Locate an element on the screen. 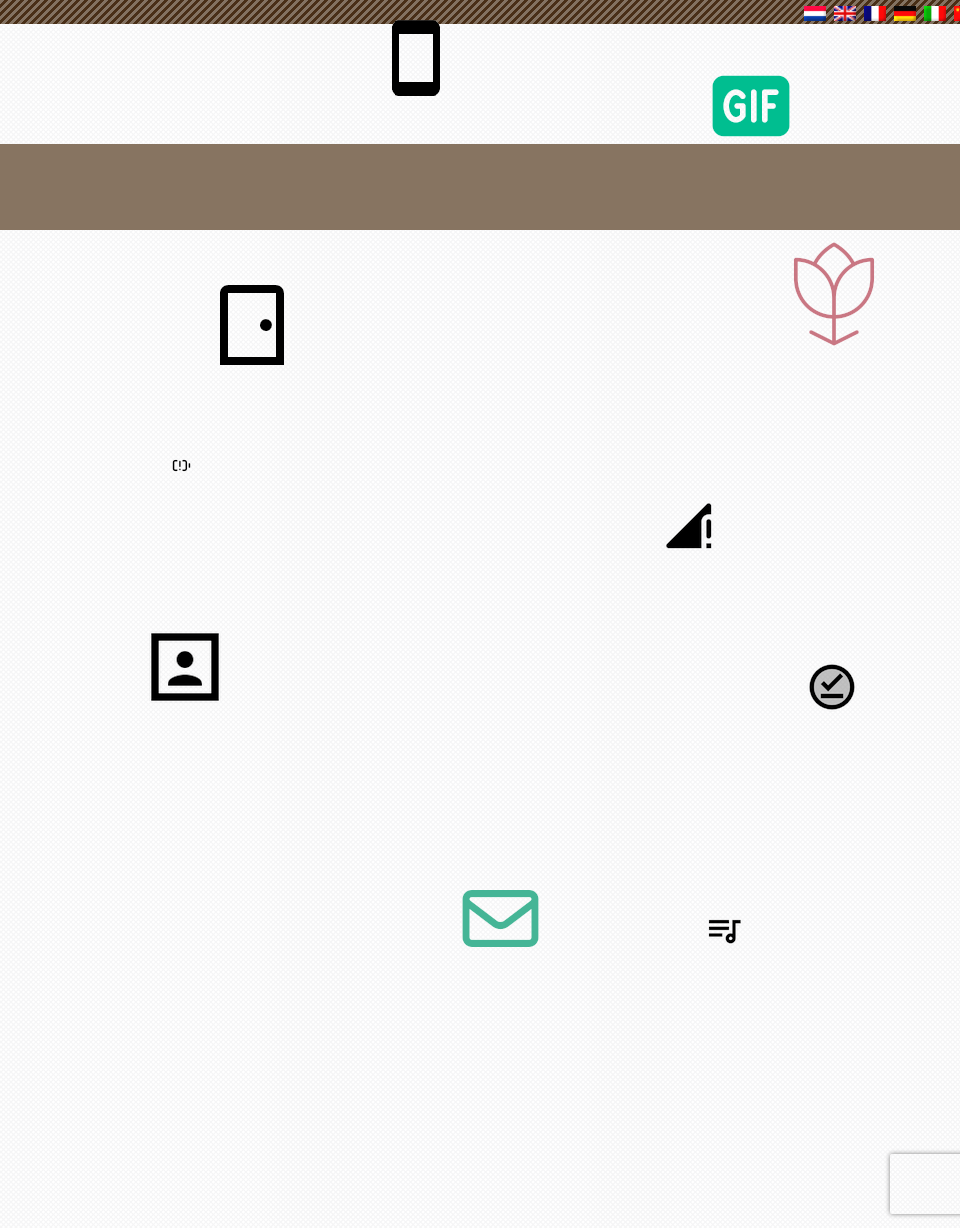 This screenshot has width=960, height=1228. insert a GIF into your message is located at coordinates (751, 106).